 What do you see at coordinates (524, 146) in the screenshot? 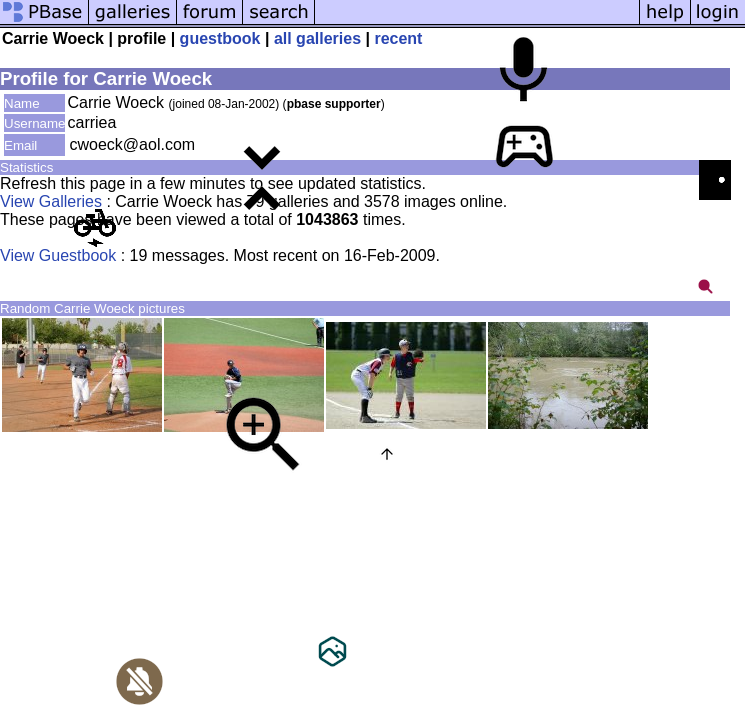
I see `access gaming or esports features` at bounding box center [524, 146].